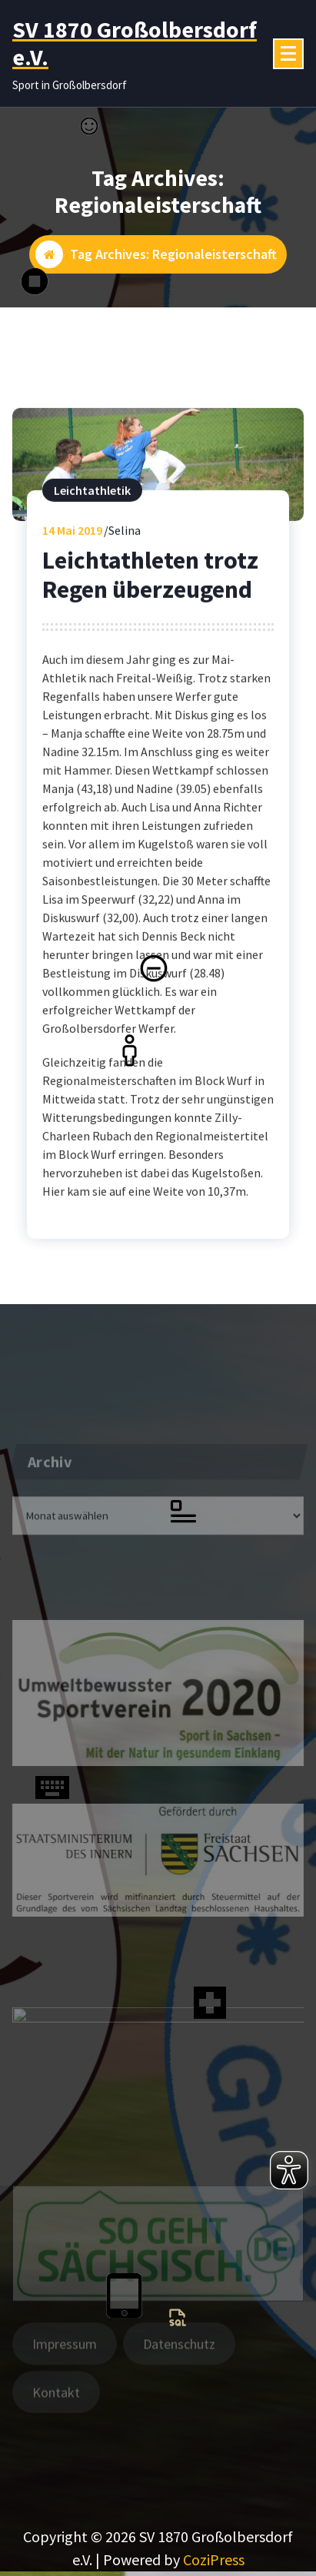  I want to click on add an emoji or reaction to a message, so click(89, 126).